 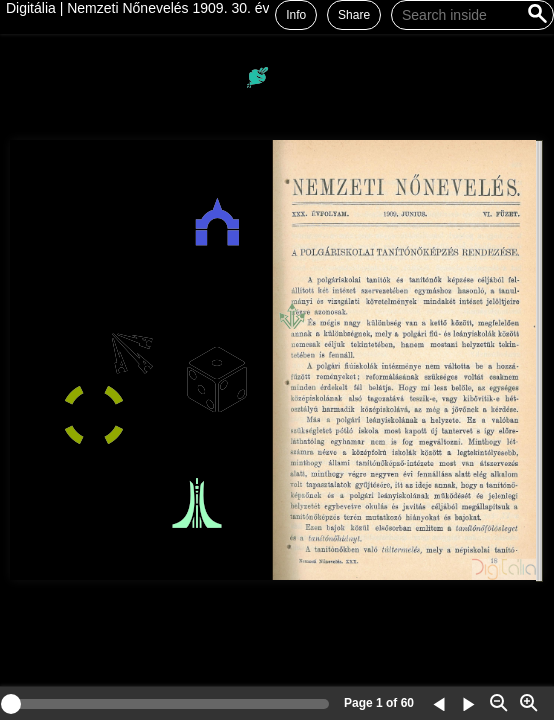 I want to click on access bridge-building or construction features, so click(x=217, y=221).